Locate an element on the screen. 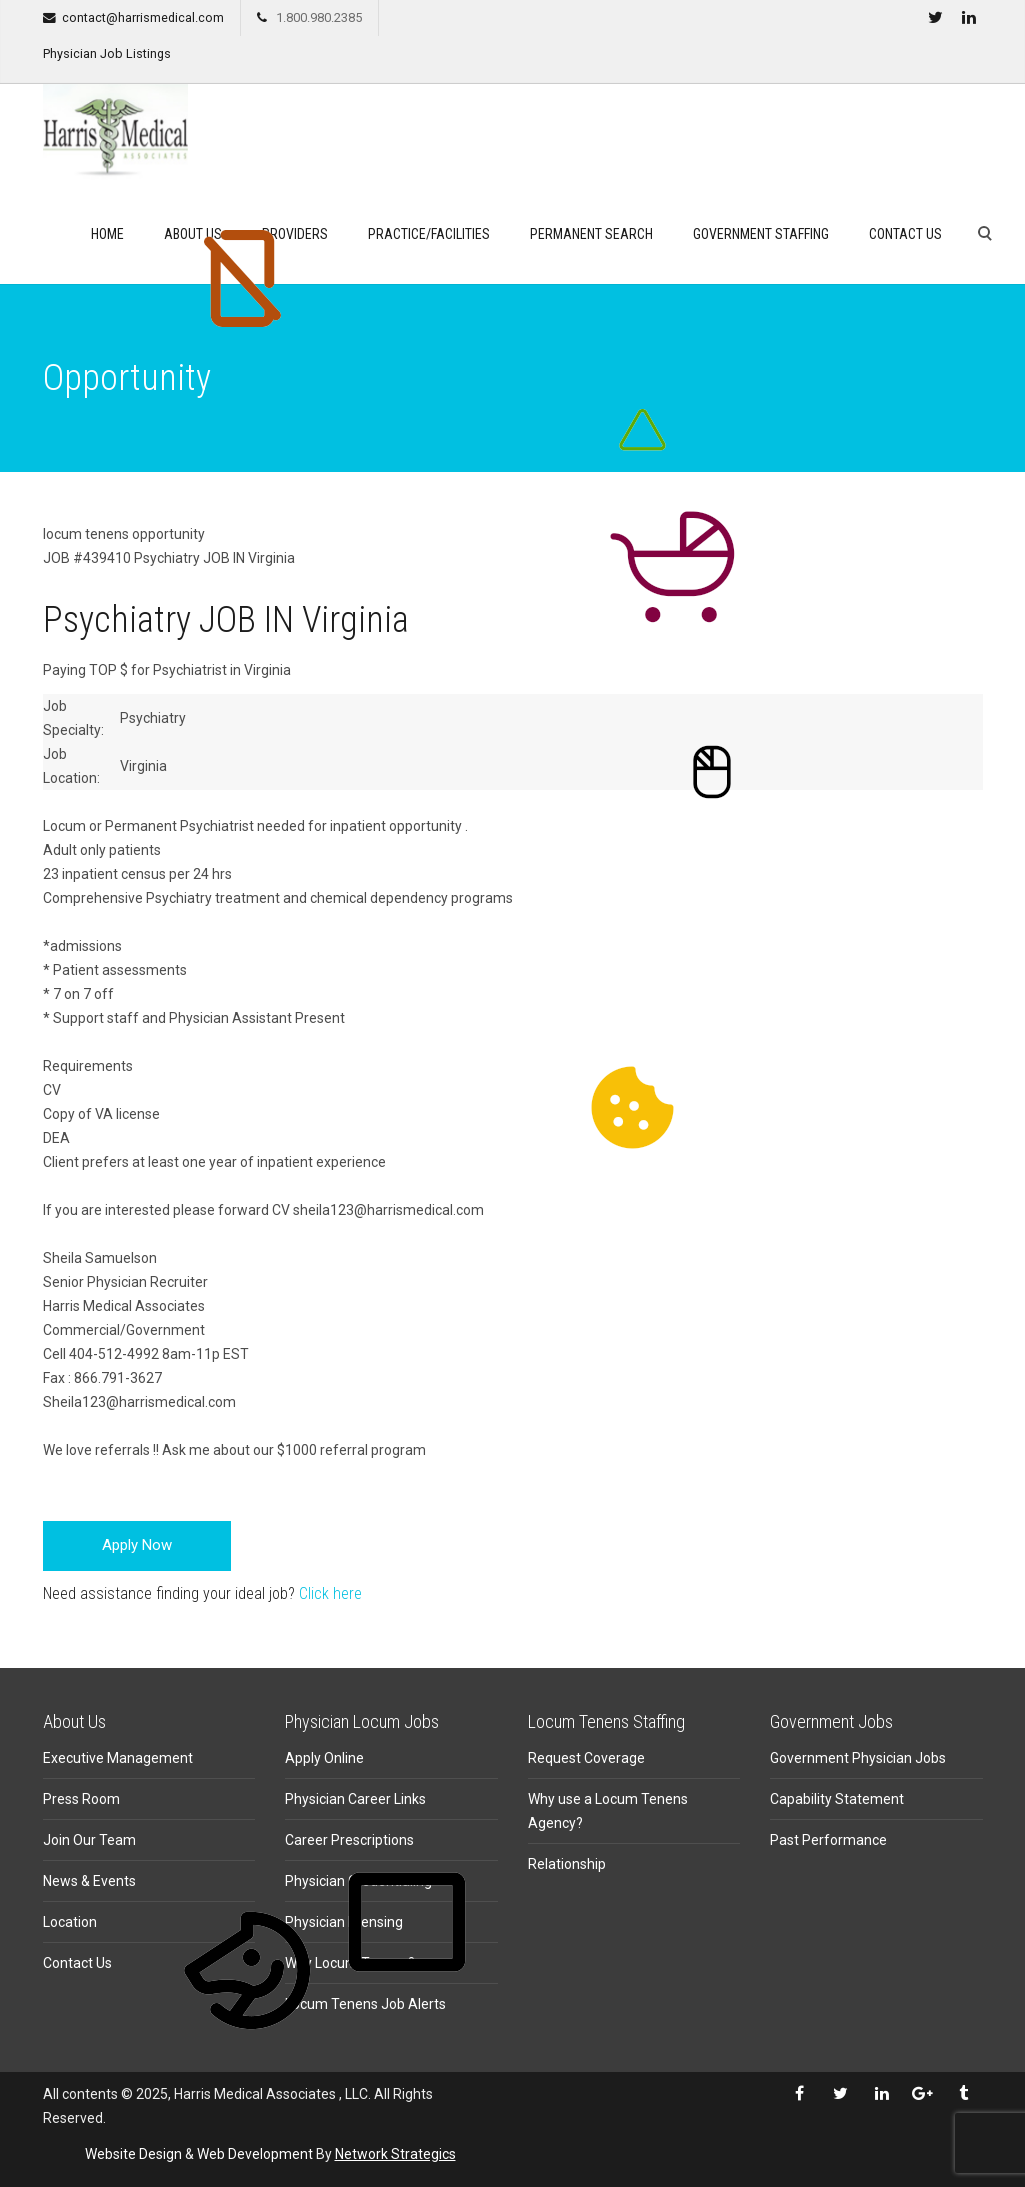 The width and height of the screenshot is (1025, 2187). represents a container or frame element is located at coordinates (407, 1922).